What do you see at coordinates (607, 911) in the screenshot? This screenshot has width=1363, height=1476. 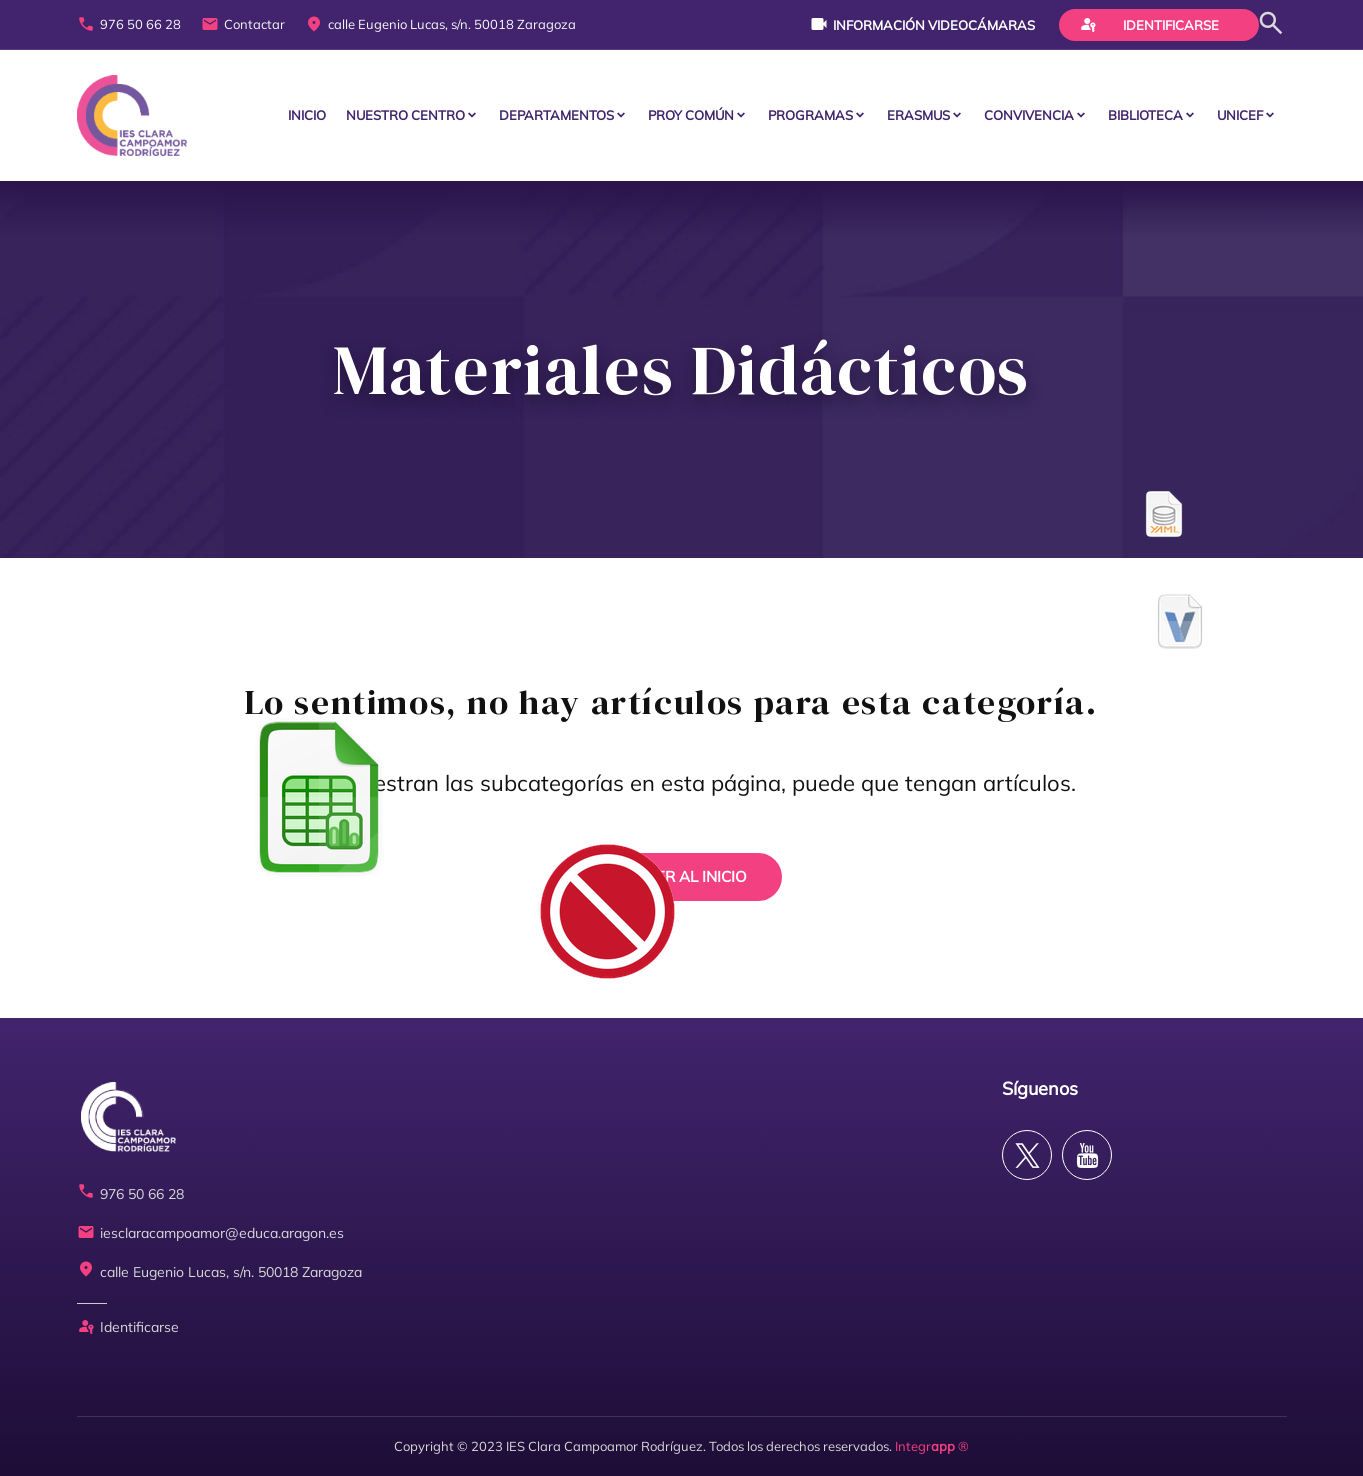 I see `delete selected item` at bounding box center [607, 911].